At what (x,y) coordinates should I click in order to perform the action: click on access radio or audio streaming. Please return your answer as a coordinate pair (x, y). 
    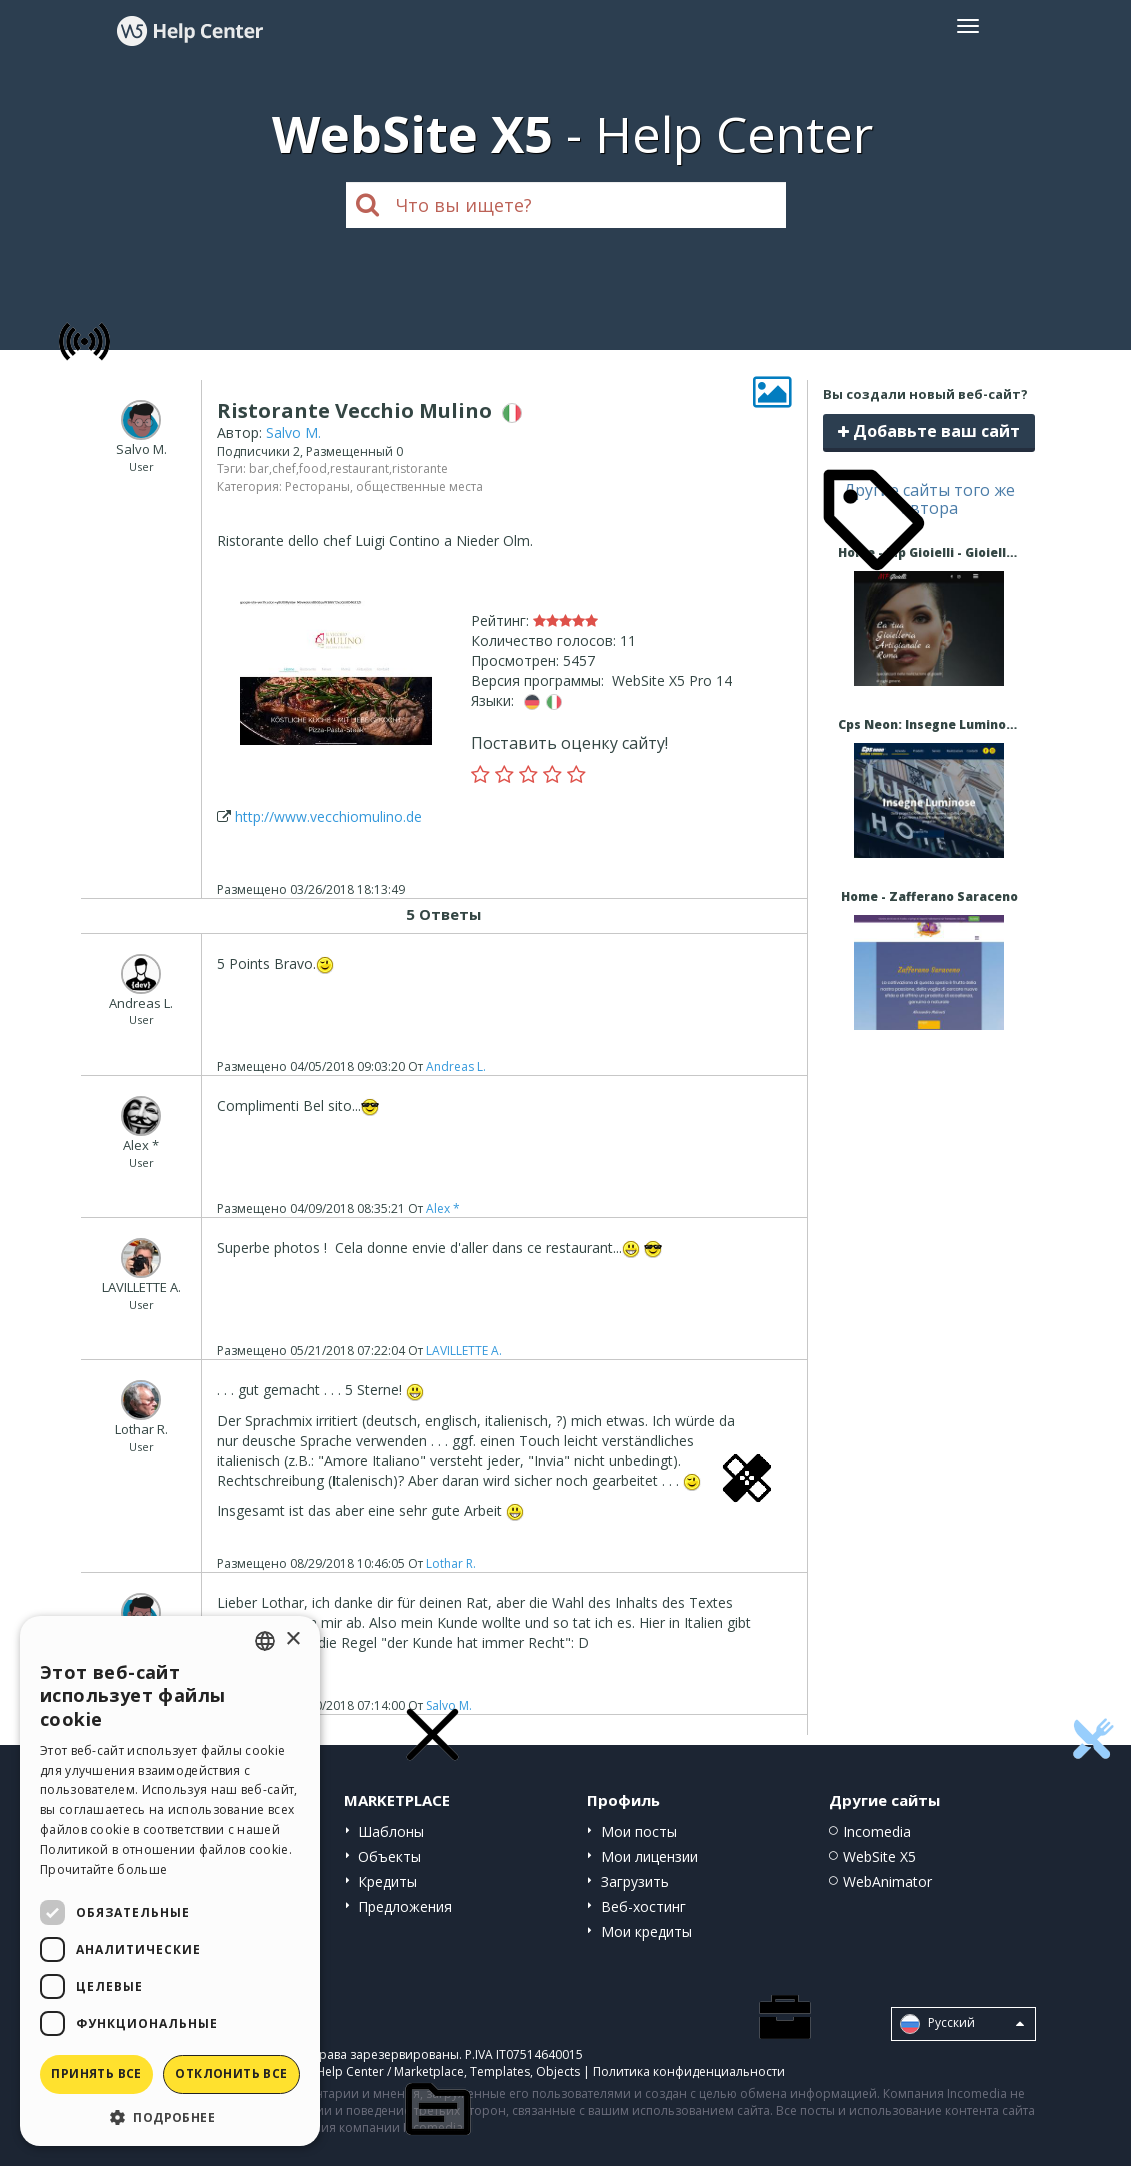
    Looking at the image, I should click on (84, 341).